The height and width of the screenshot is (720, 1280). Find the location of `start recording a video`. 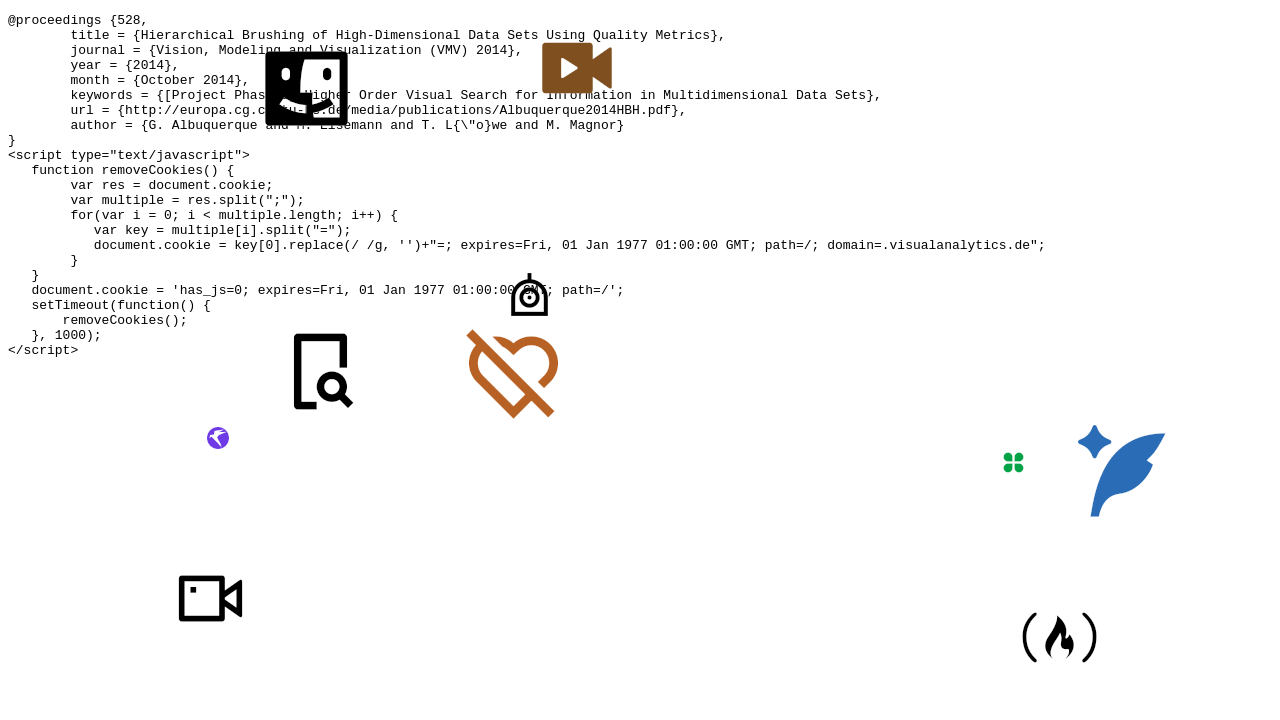

start recording a video is located at coordinates (210, 598).